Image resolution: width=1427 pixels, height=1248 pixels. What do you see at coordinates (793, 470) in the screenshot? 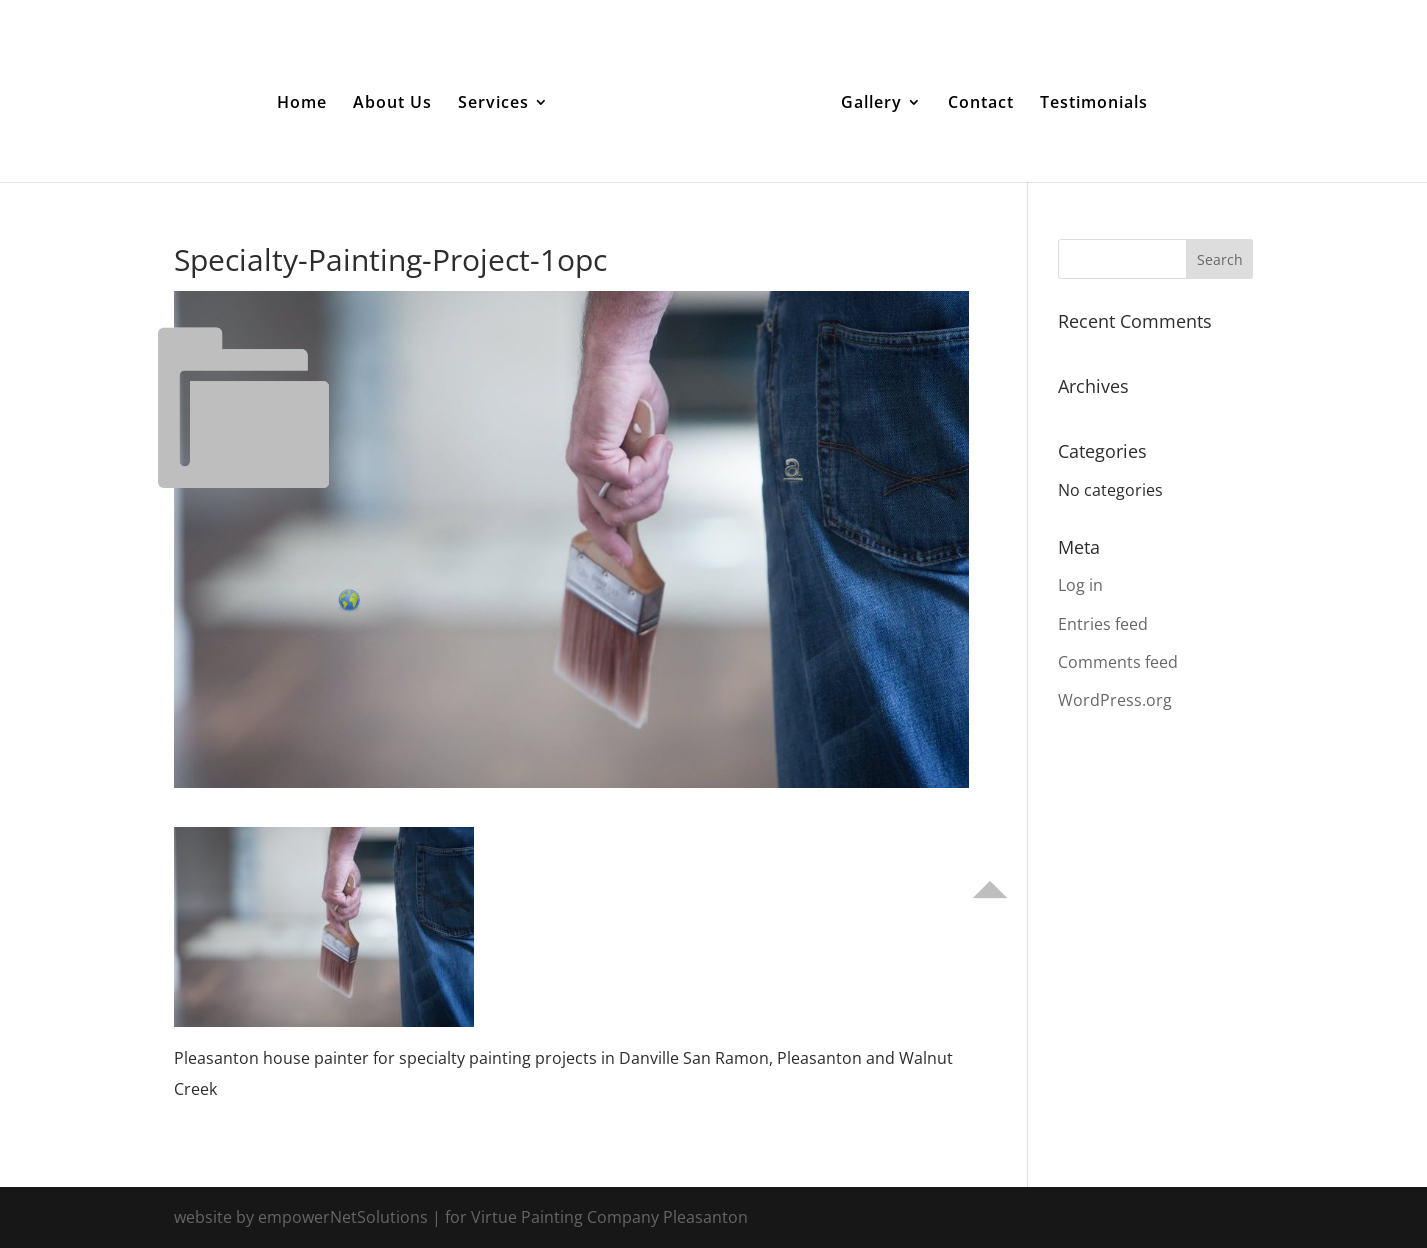
I see `apply underline formatting to selected text` at bounding box center [793, 470].